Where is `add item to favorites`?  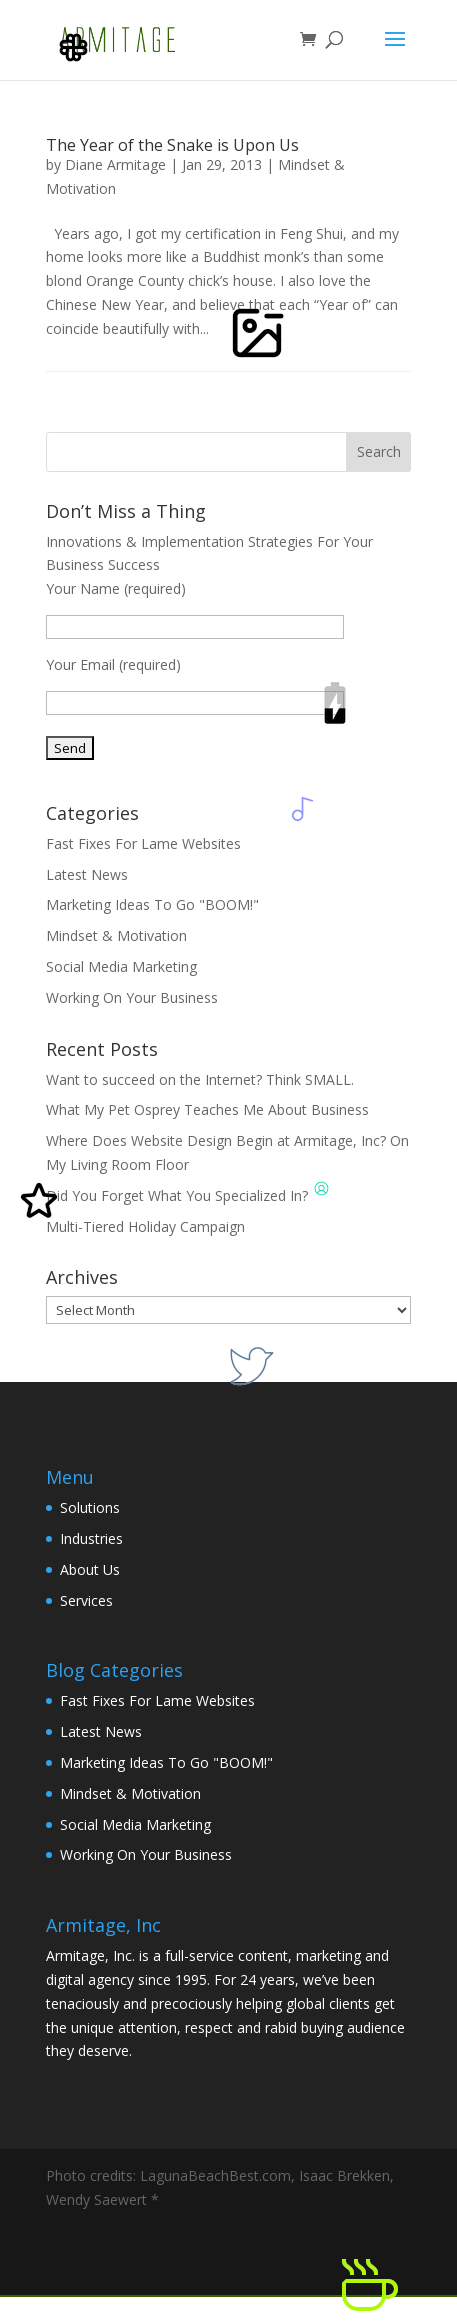
add item to favorites is located at coordinates (39, 1201).